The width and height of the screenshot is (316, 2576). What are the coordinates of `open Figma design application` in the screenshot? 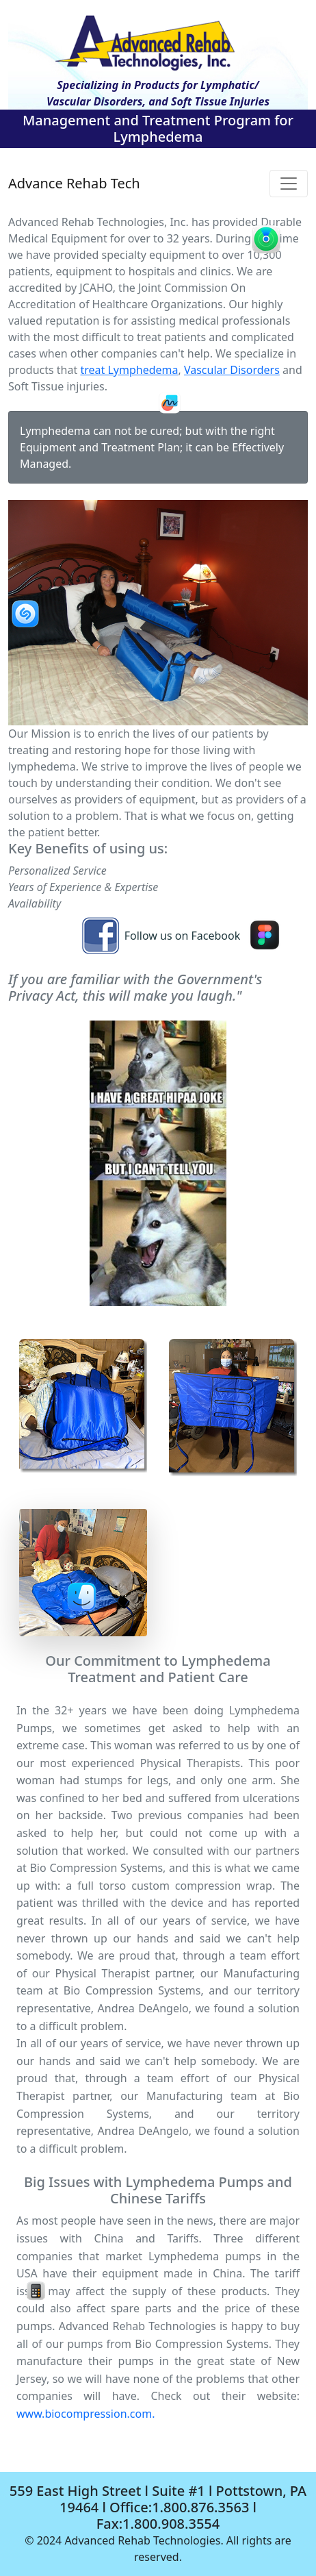 It's located at (265, 935).